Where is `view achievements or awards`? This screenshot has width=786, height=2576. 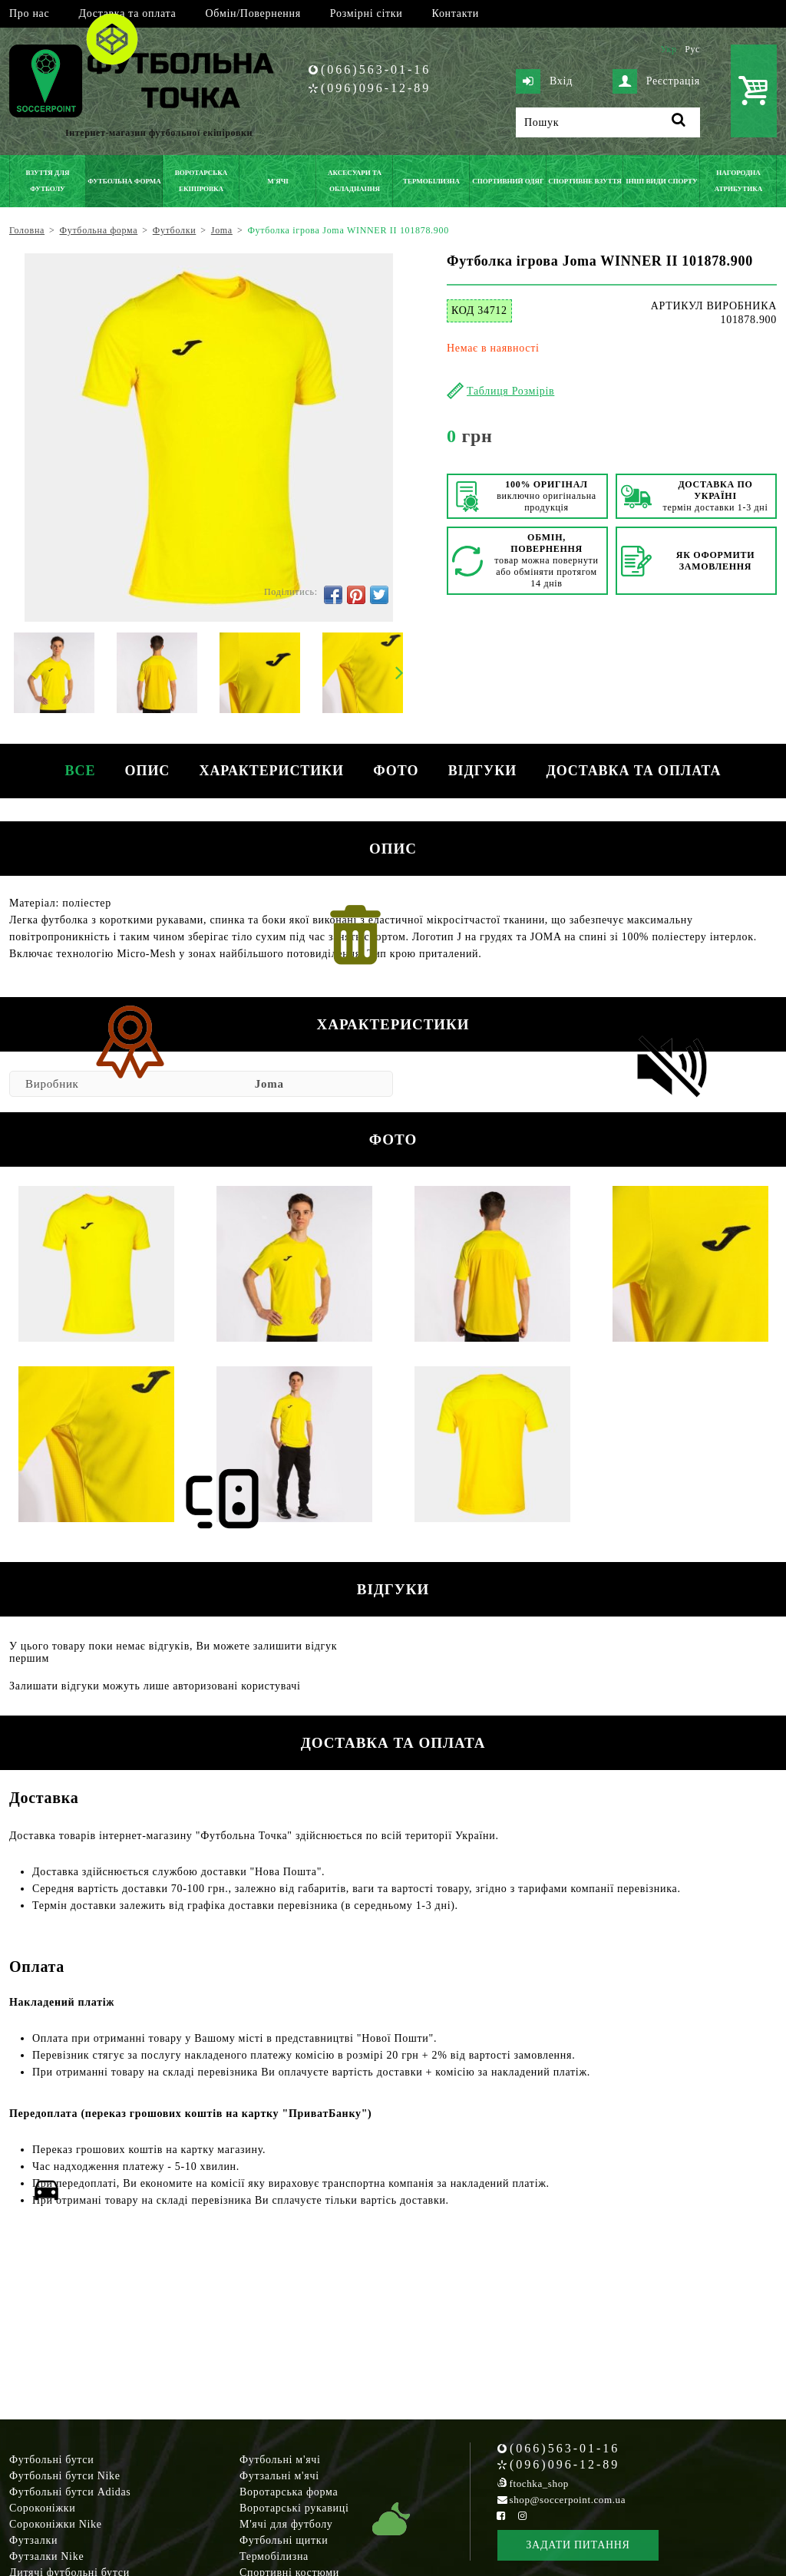 view achievements or awards is located at coordinates (130, 1042).